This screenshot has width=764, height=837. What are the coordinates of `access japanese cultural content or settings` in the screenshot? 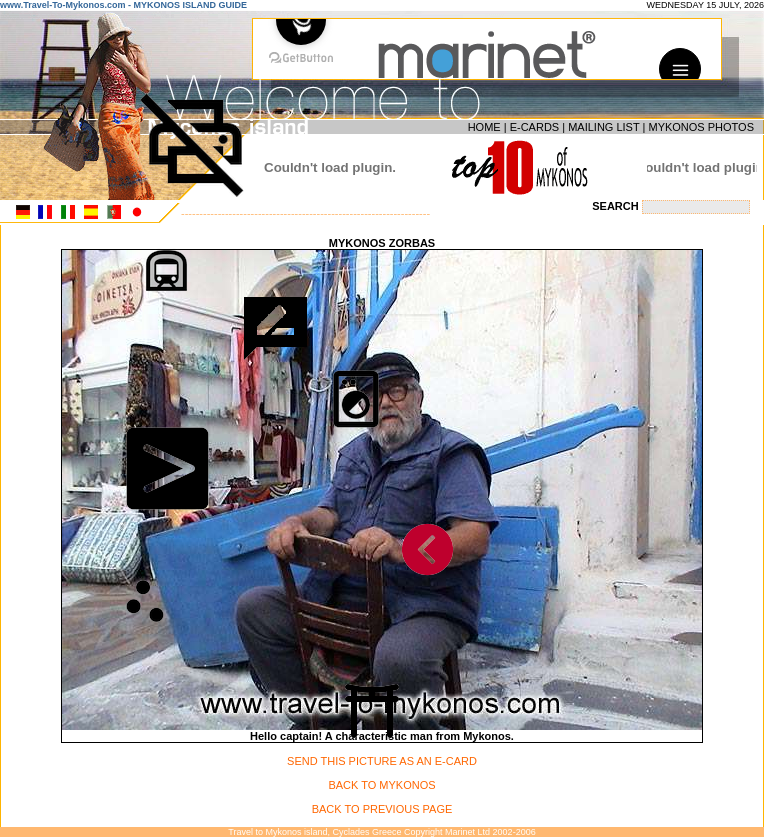 It's located at (372, 711).